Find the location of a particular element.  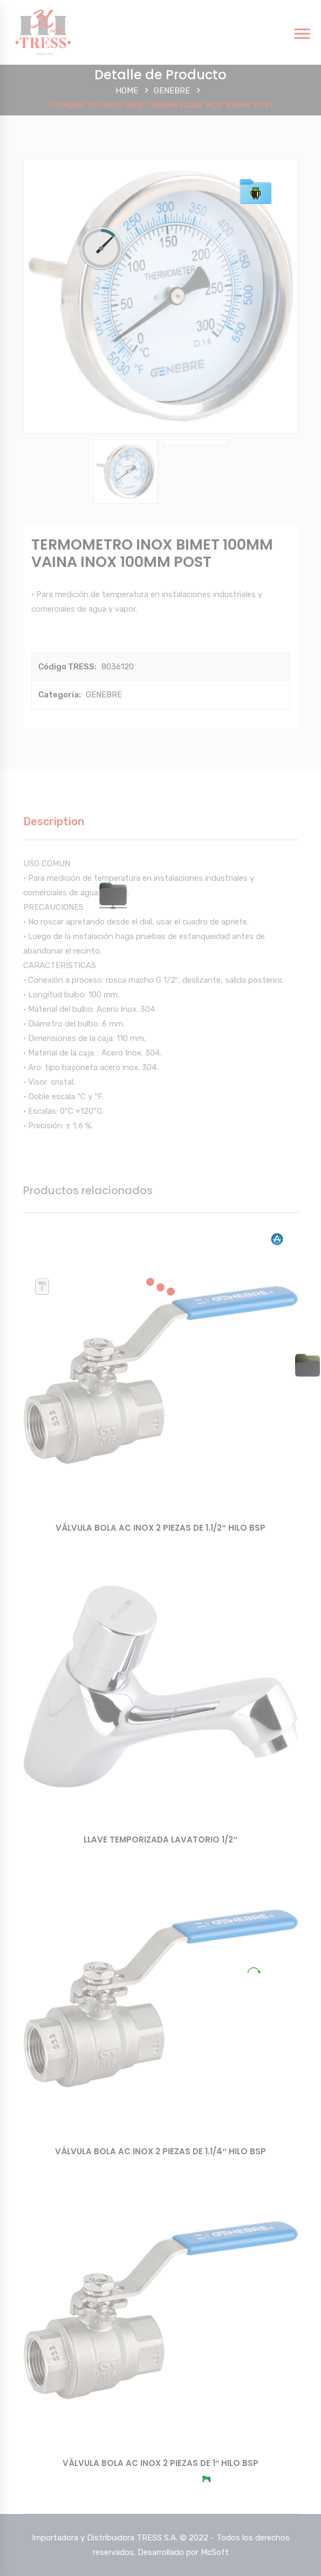

redo the last undone action is located at coordinates (254, 1970).